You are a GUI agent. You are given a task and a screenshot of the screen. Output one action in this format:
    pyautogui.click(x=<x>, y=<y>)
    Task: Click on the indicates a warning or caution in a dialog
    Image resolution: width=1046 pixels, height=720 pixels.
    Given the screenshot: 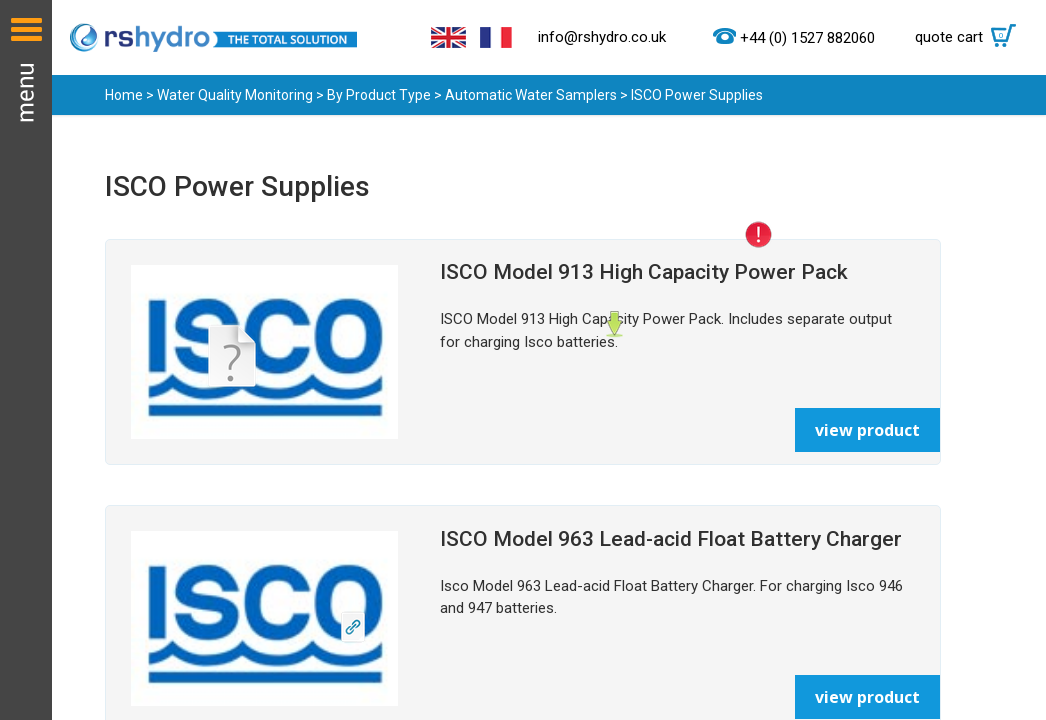 What is the action you would take?
    pyautogui.click(x=758, y=234)
    